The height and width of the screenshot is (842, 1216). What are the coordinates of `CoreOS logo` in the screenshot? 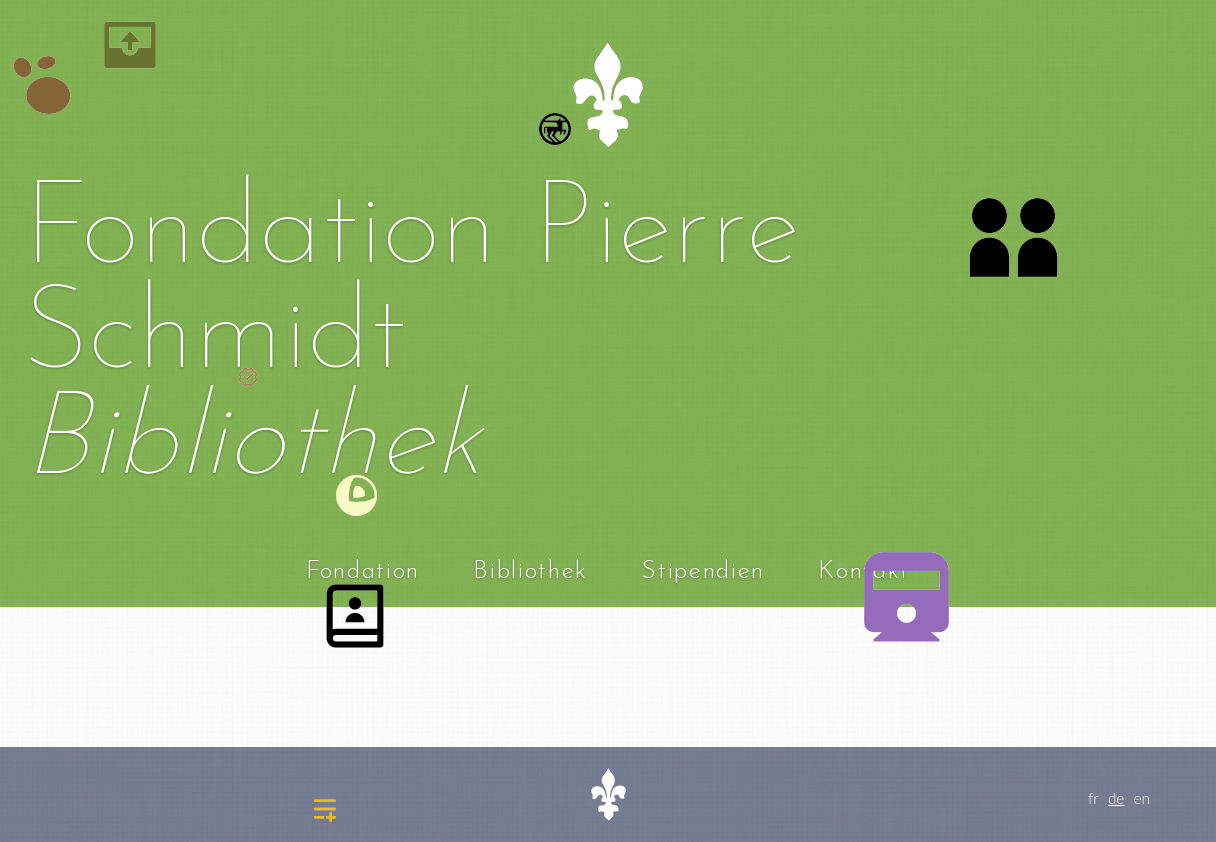 It's located at (356, 495).